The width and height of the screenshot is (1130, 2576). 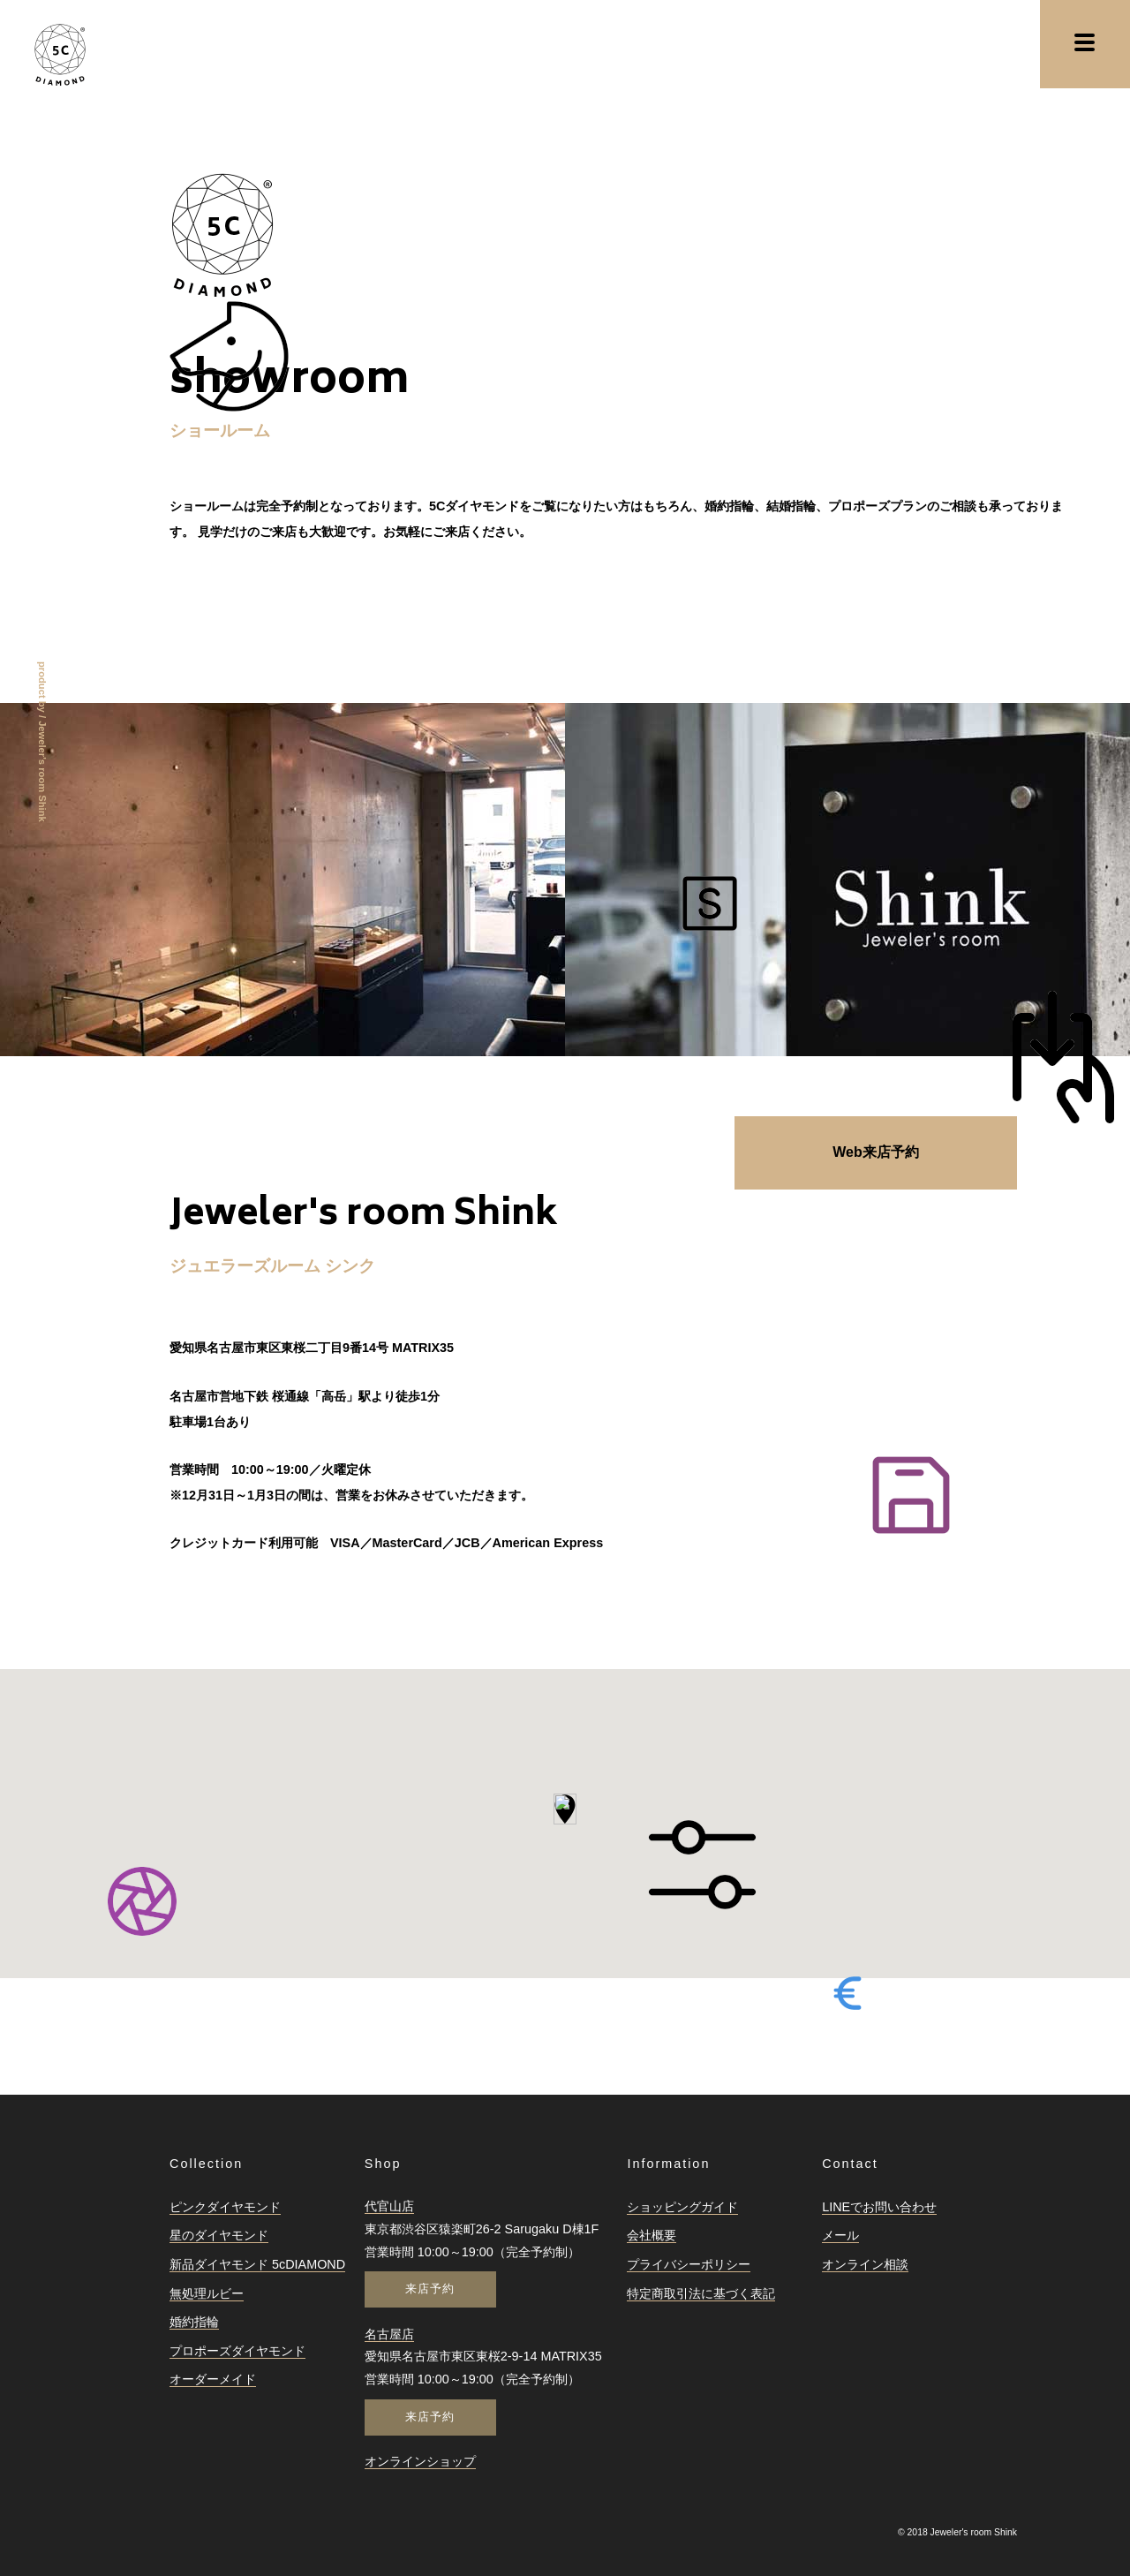 What do you see at coordinates (911, 1495) in the screenshot?
I see `save current file or document` at bounding box center [911, 1495].